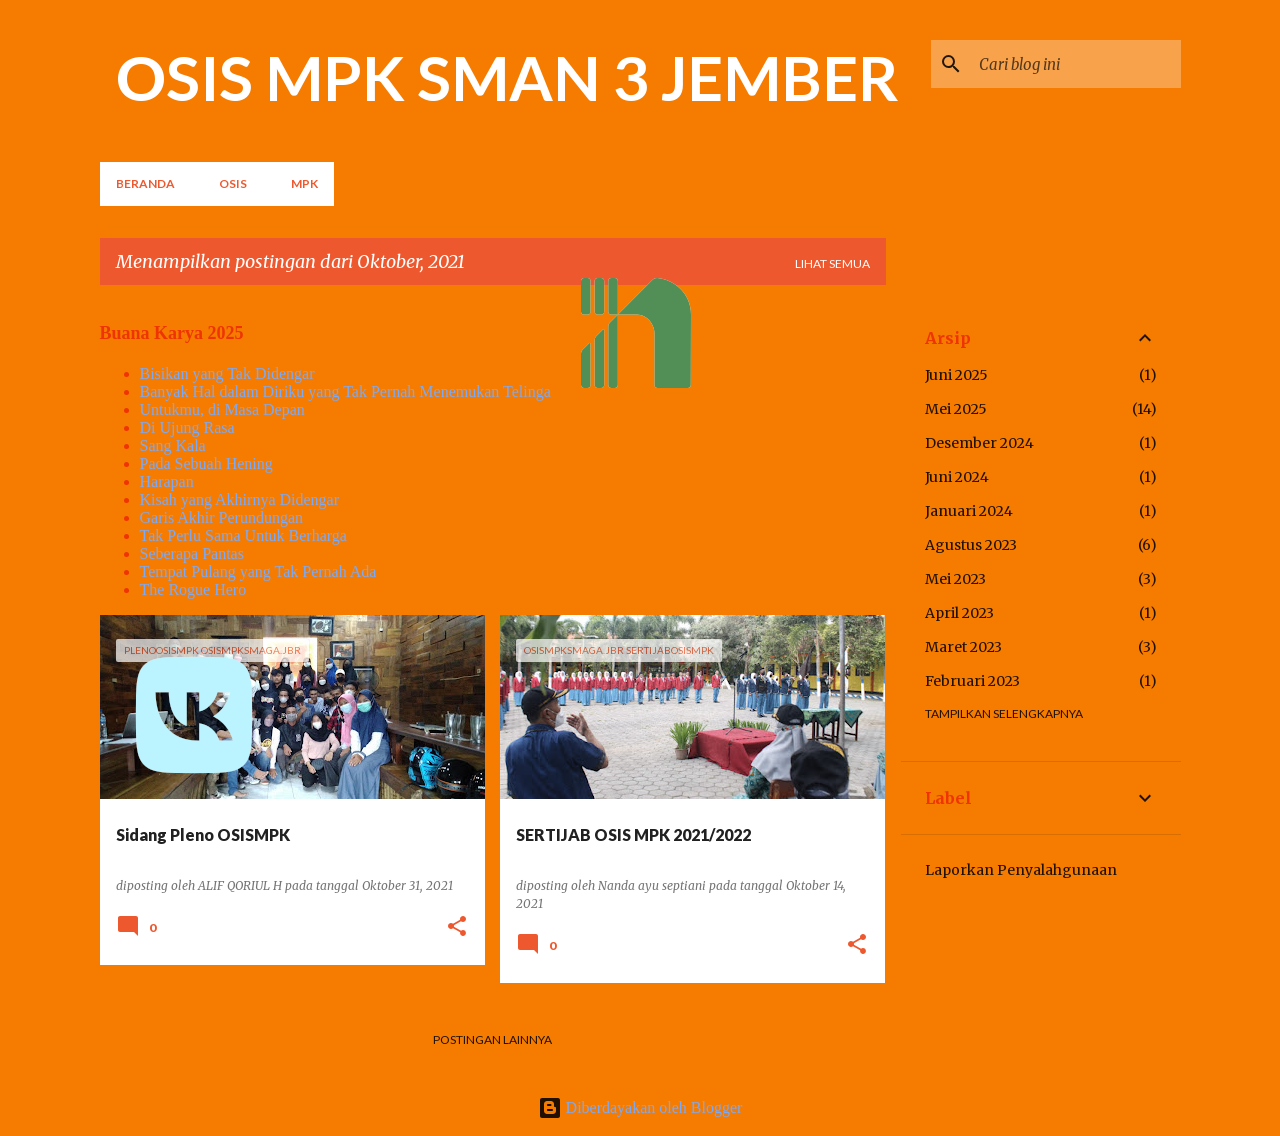 This screenshot has height=1136, width=1280. I want to click on open VK social network app, so click(194, 715).